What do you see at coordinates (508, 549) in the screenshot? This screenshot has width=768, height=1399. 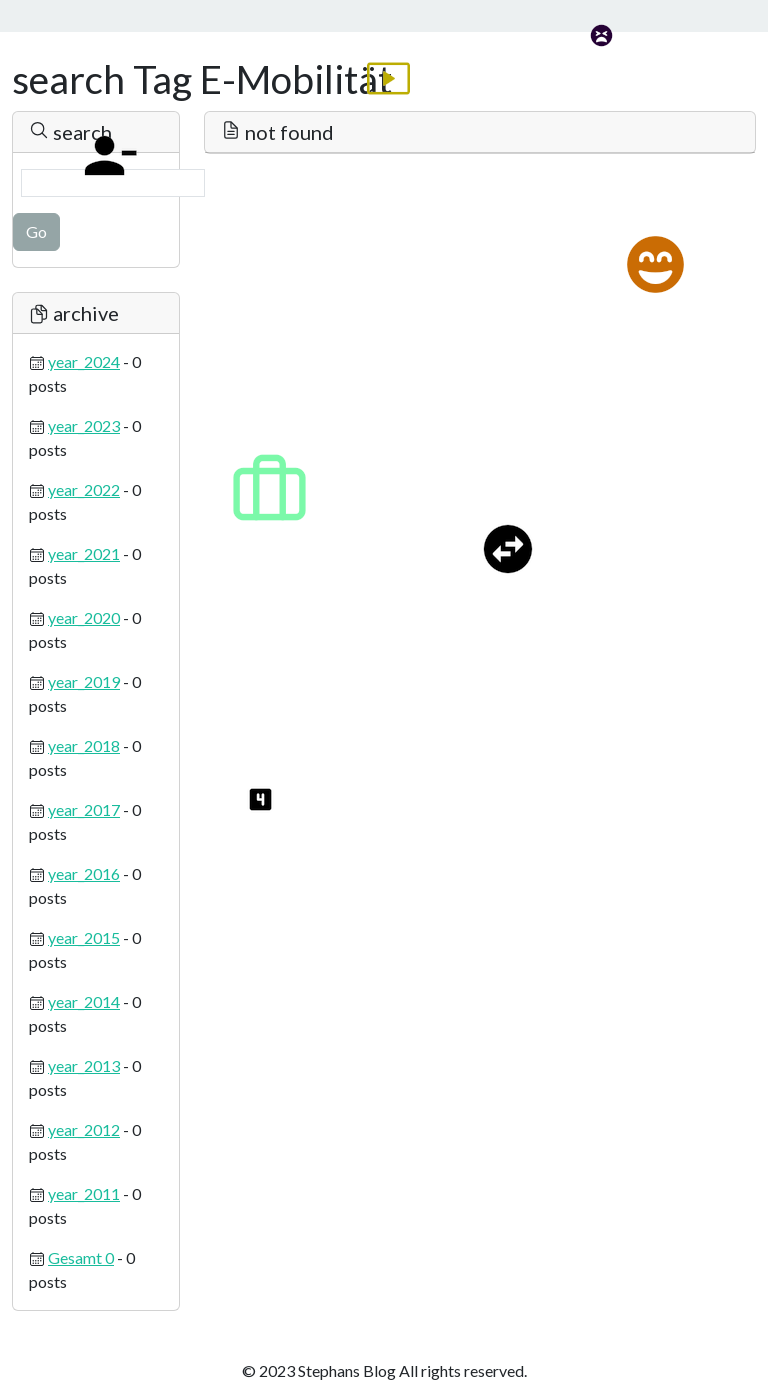 I see `swap or exchange items horizontally` at bounding box center [508, 549].